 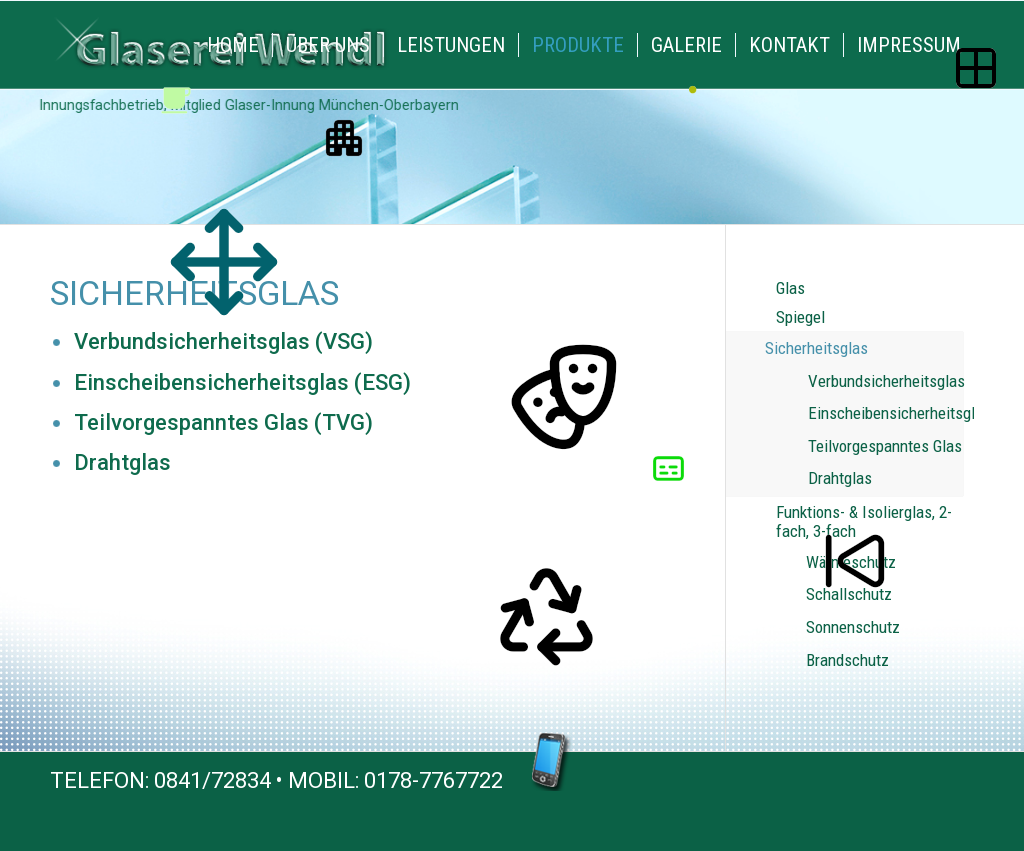 I want to click on skip to previous track, so click(x=855, y=561).